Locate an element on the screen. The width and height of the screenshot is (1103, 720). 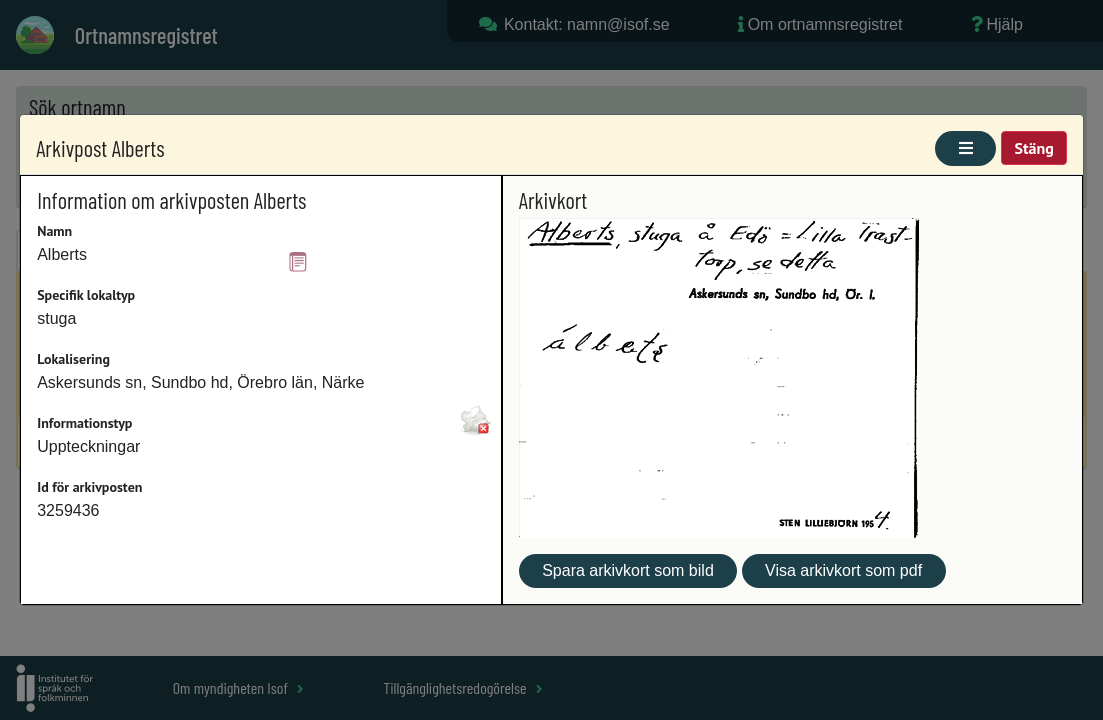
open the notes app is located at coordinates (298, 262).